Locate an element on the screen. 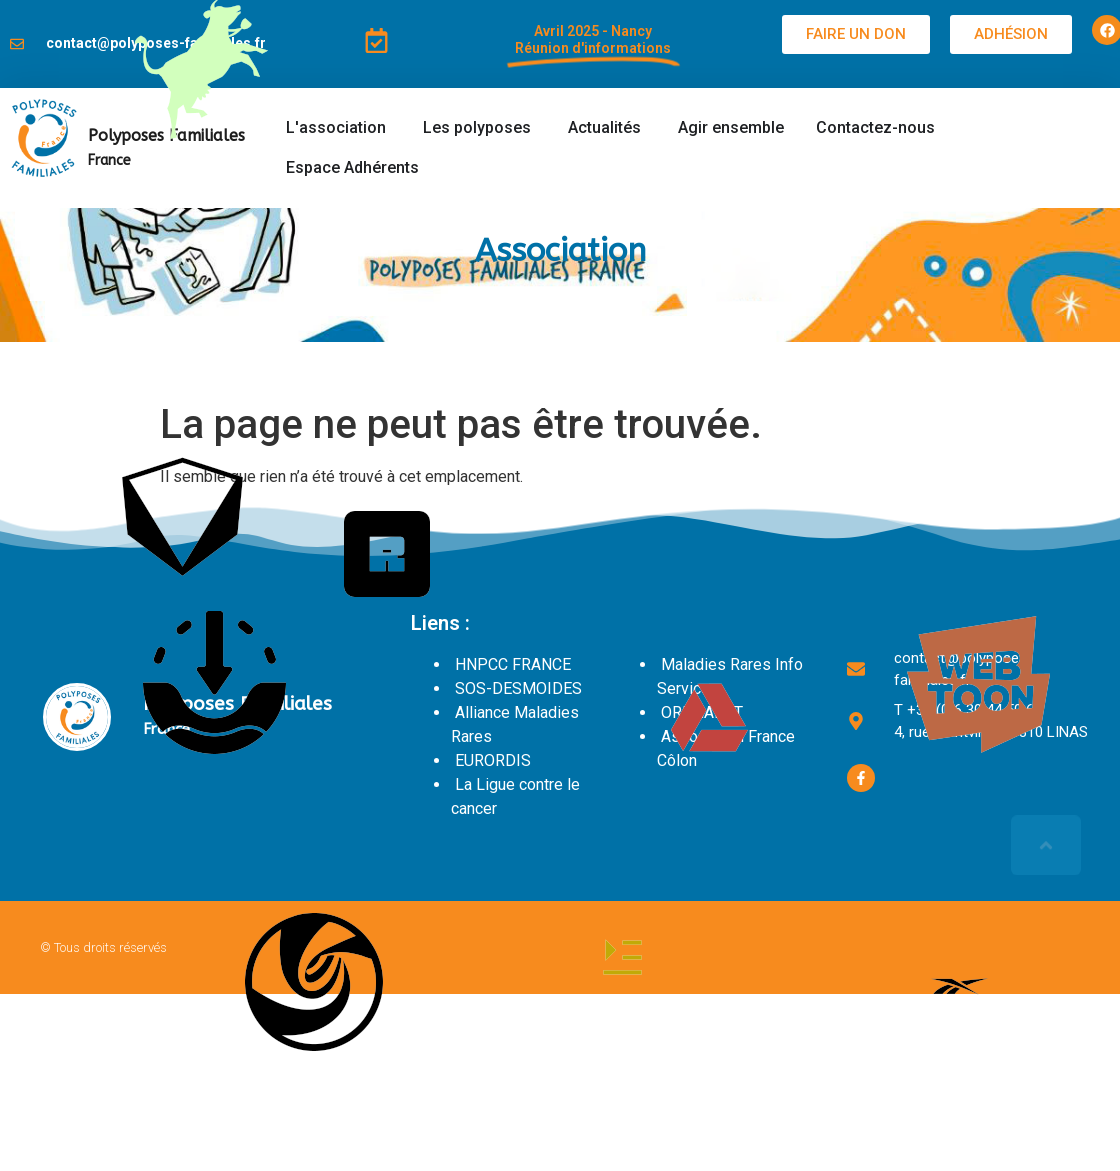 The width and height of the screenshot is (1120, 1171). visit the Reebok website or app is located at coordinates (959, 986).